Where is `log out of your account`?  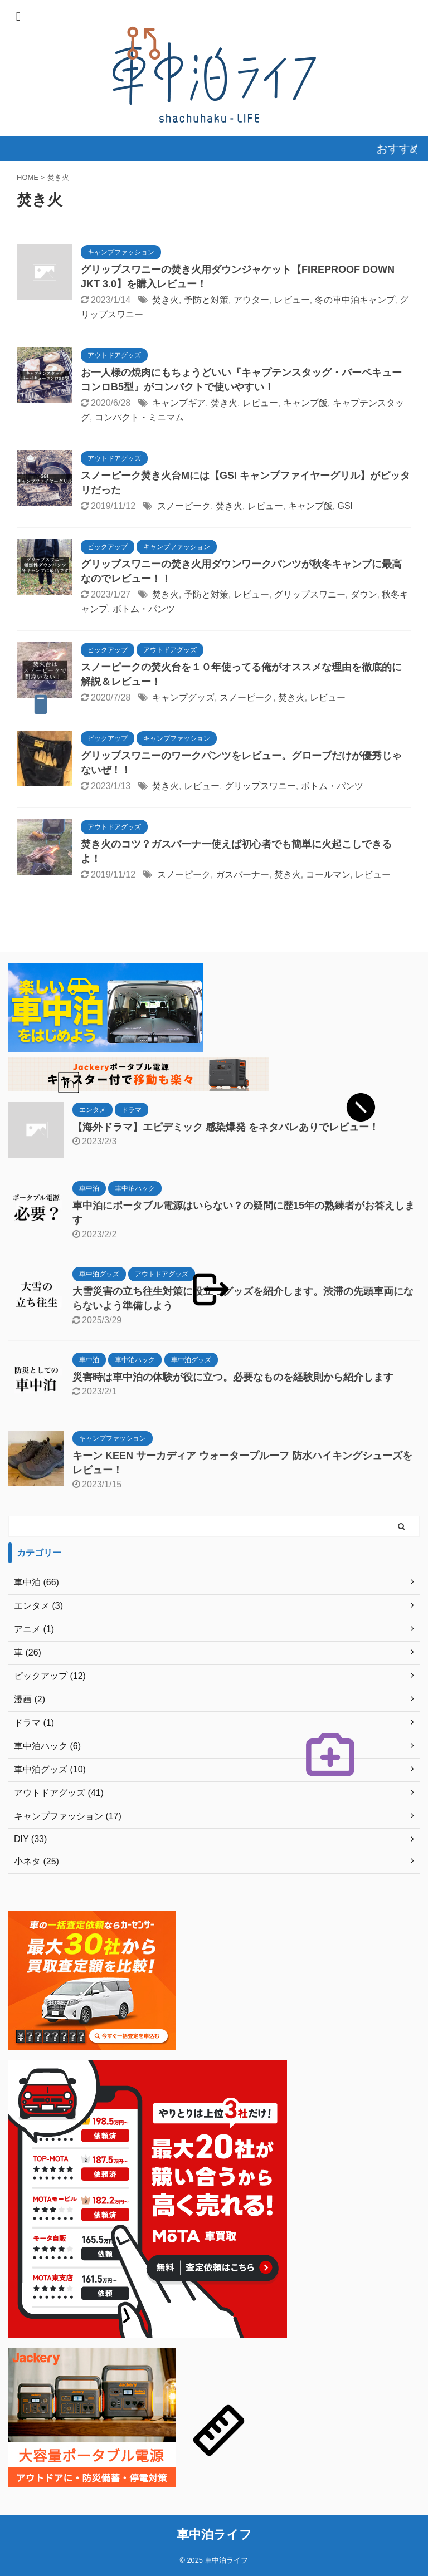 log out of your account is located at coordinates (211, 1289).